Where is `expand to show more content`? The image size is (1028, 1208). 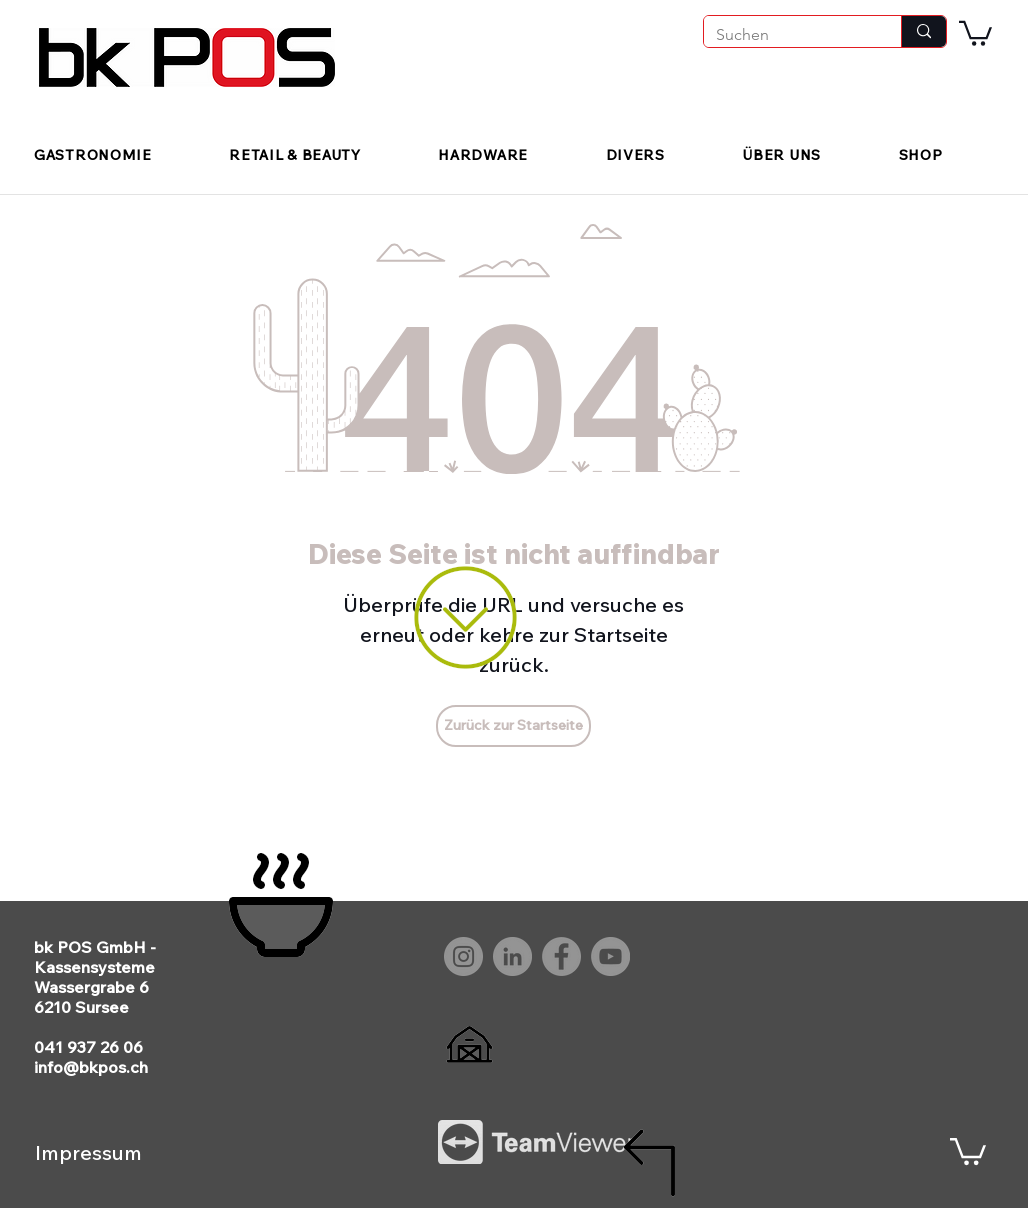 expand to show more content is located at coordinates (465, 617).